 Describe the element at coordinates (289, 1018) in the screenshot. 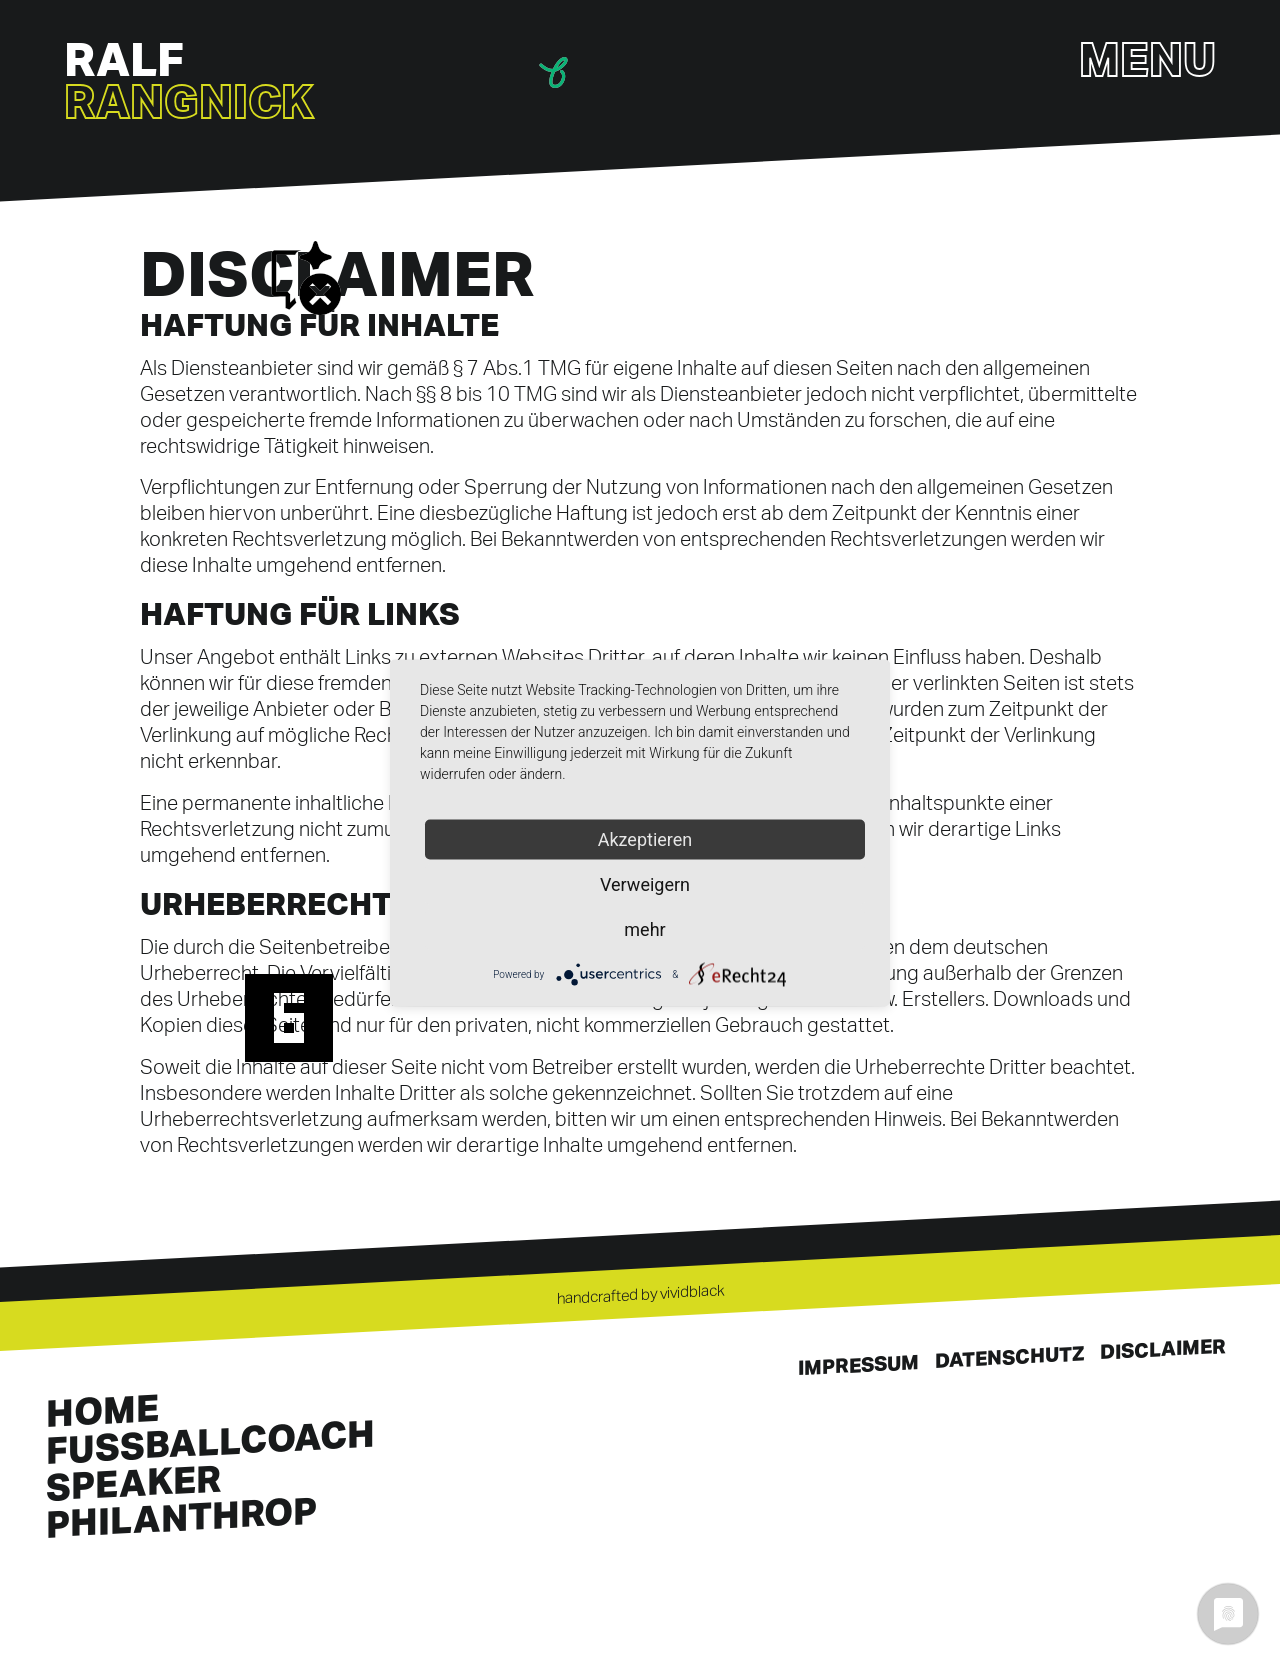

I see `indicates step 6 in a multi-step process` at that location.